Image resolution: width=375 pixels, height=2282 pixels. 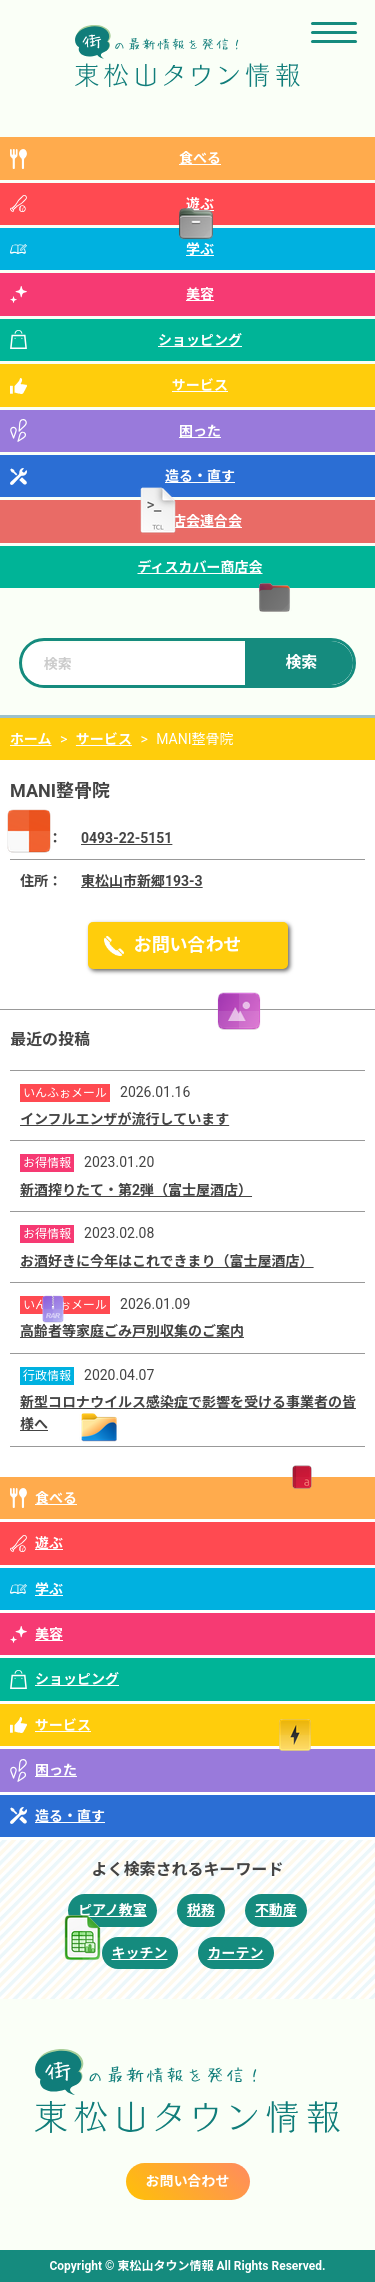 What do you see at coordinates (29, 831) in the screenshot?
I see `switch to the bottom-left workspace` at bounding box center [29, 831].